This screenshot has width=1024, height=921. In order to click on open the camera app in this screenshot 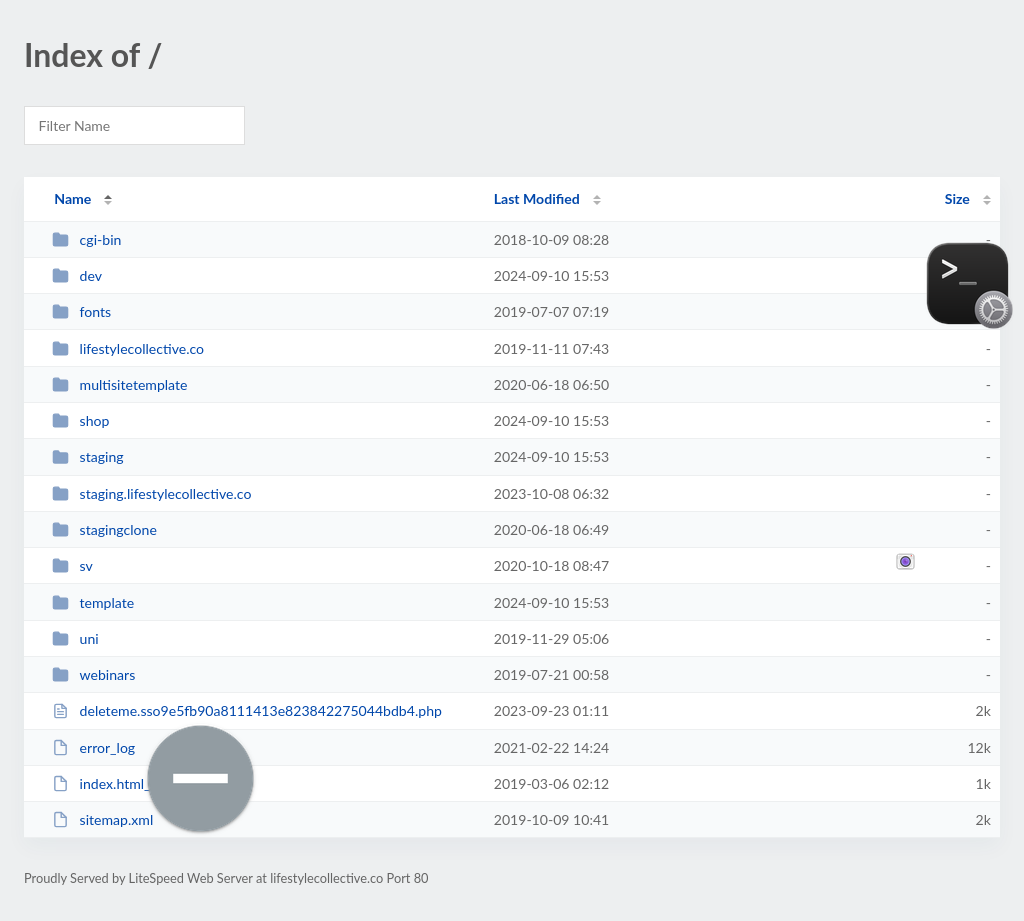, I will do `click(905, 561)`.